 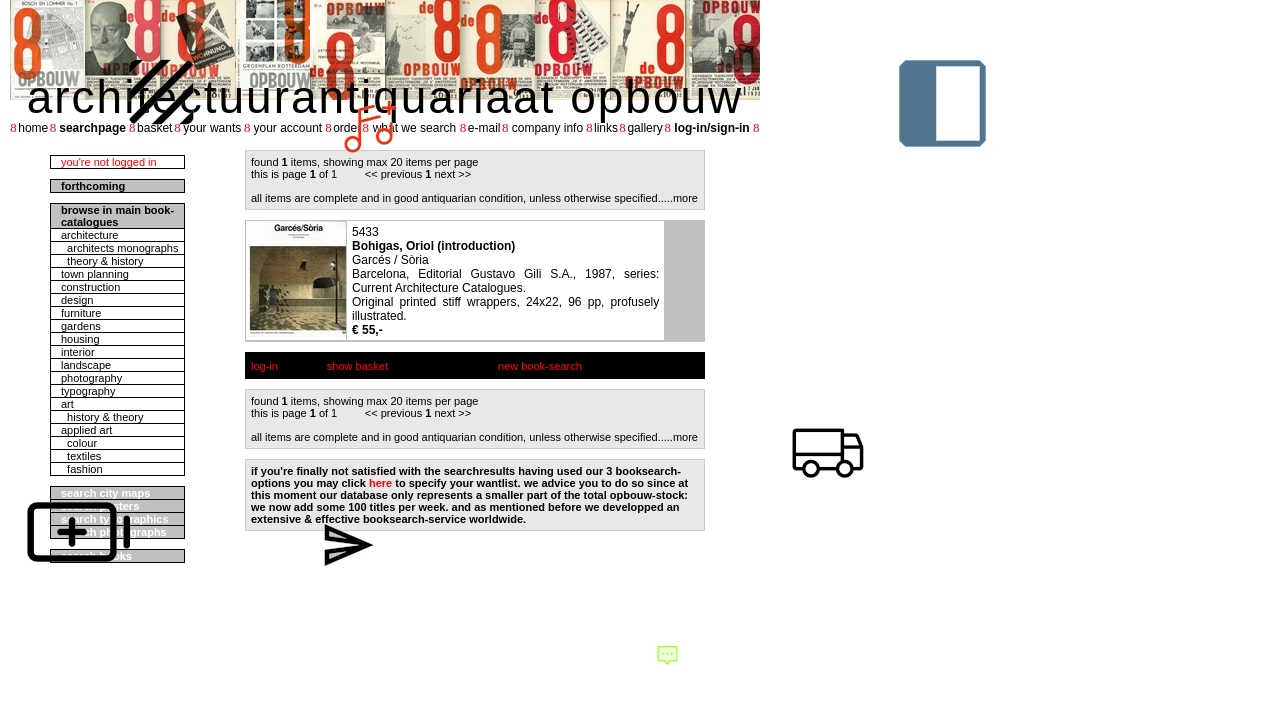 What do you see at coordinates (161, 92) in the screenshot?
I see `apply a texture or pattern overlay` at bounding box center [161, 92].